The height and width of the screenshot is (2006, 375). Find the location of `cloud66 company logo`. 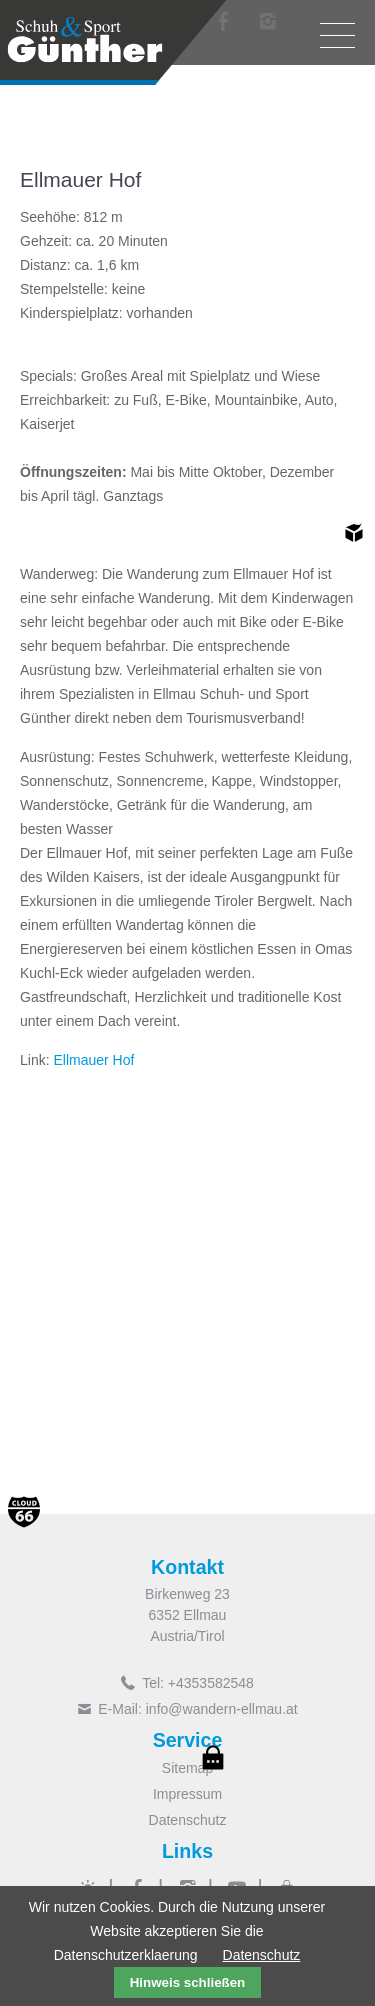

cloud66 company logo is located at coordinates (24, 1512).